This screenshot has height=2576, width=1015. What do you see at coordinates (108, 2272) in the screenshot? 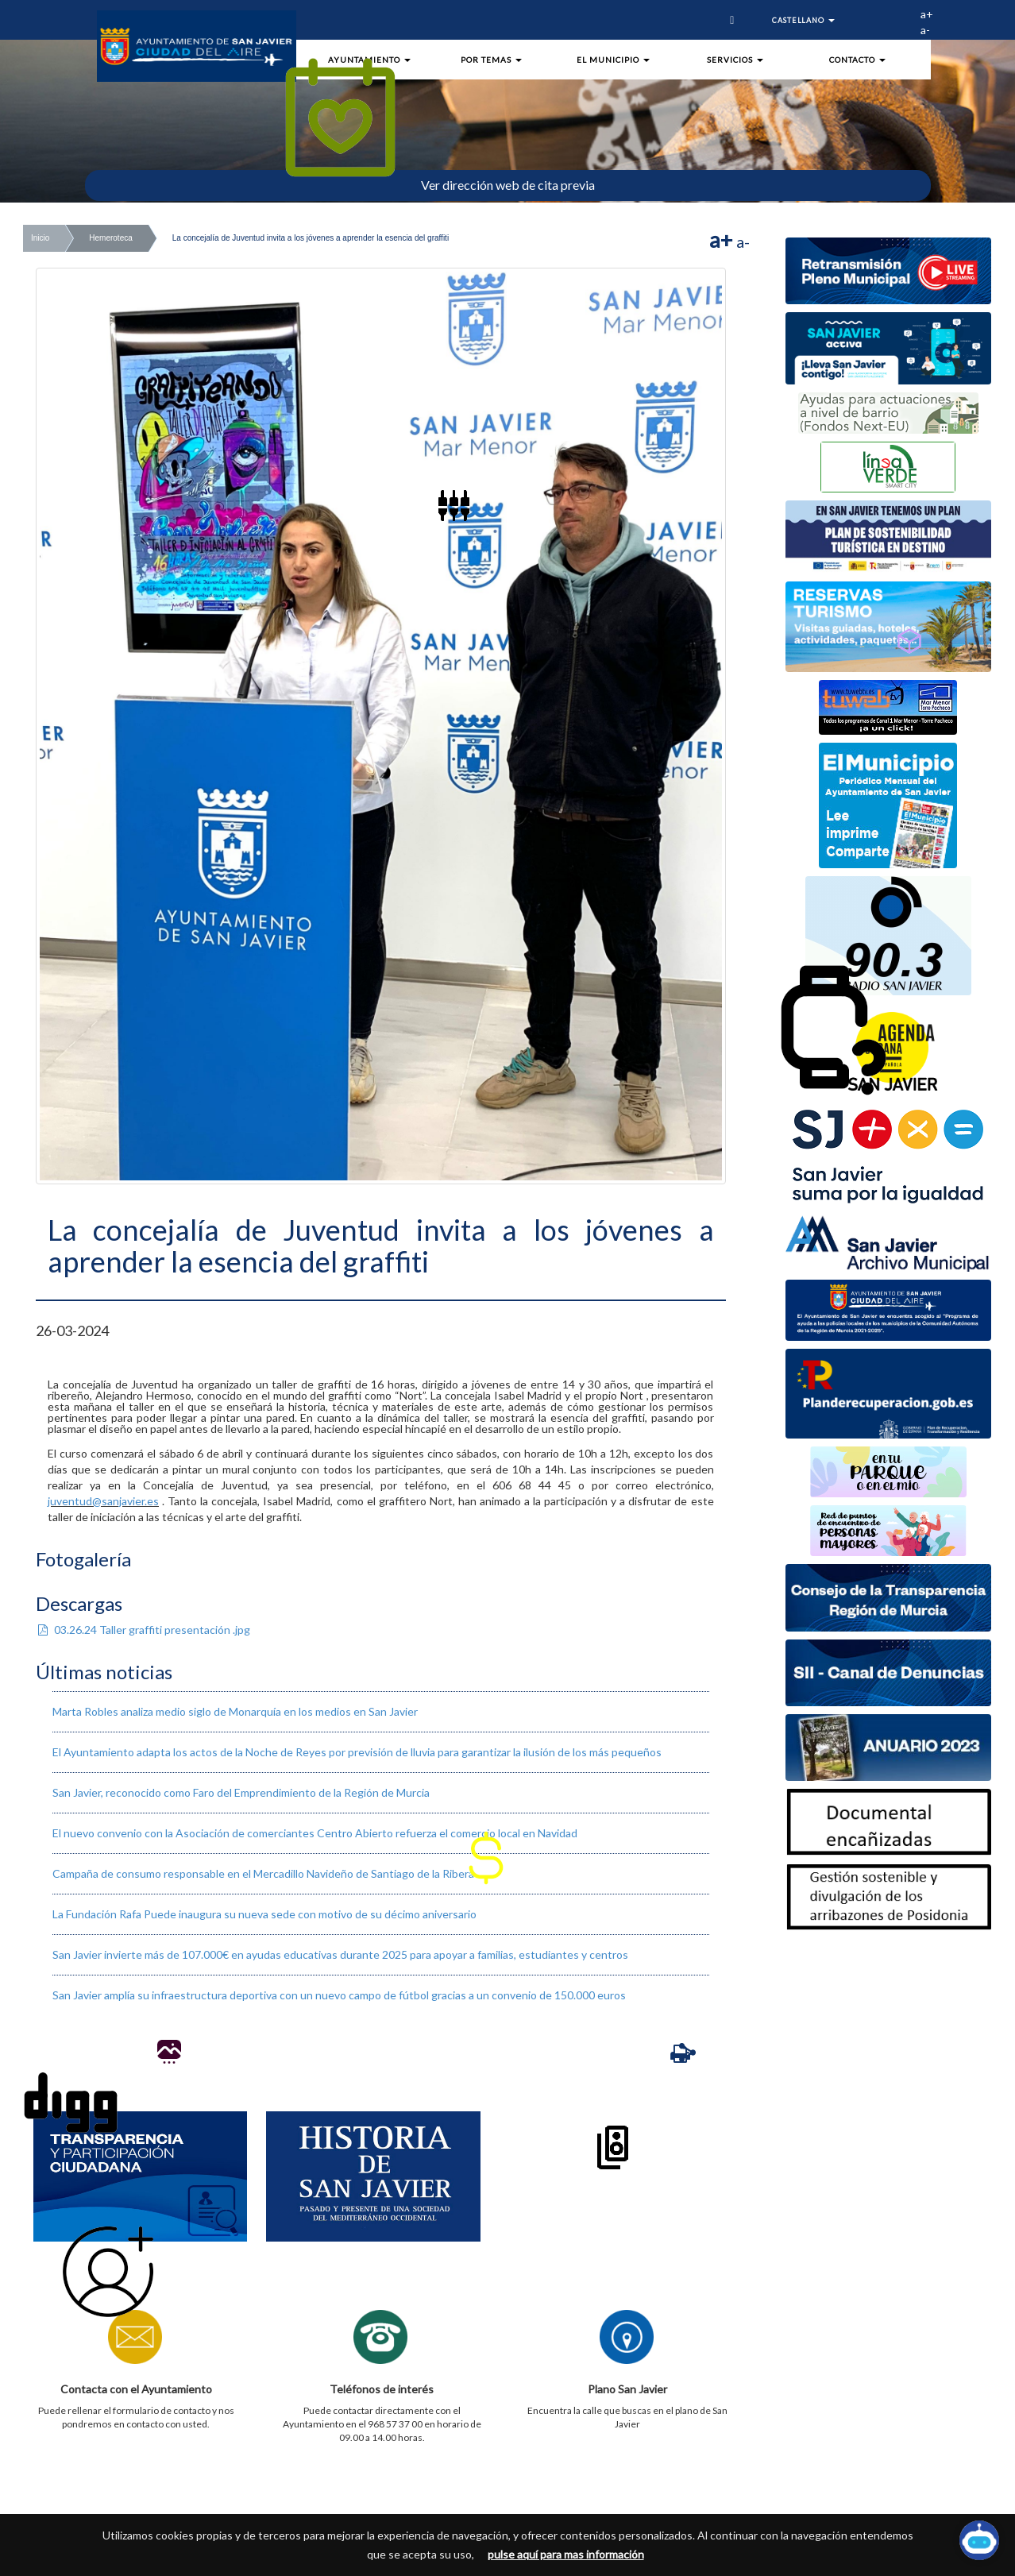
I see `add a new user or contact` at bounding box center [108, 2272].